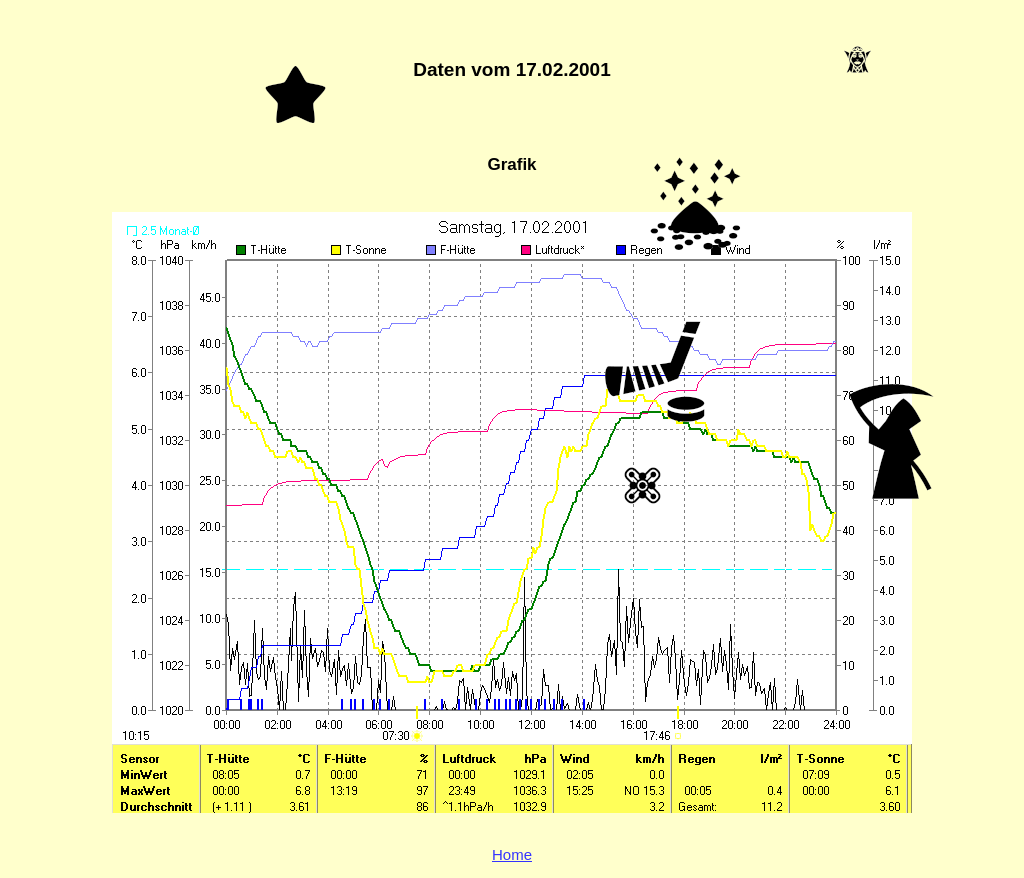 The width and height of the screenshot is (1024, 878). What do you see at coordinates (893, 441) in the screenshot?
I see `indicates death or game over state` at bounding box center [893, 441].